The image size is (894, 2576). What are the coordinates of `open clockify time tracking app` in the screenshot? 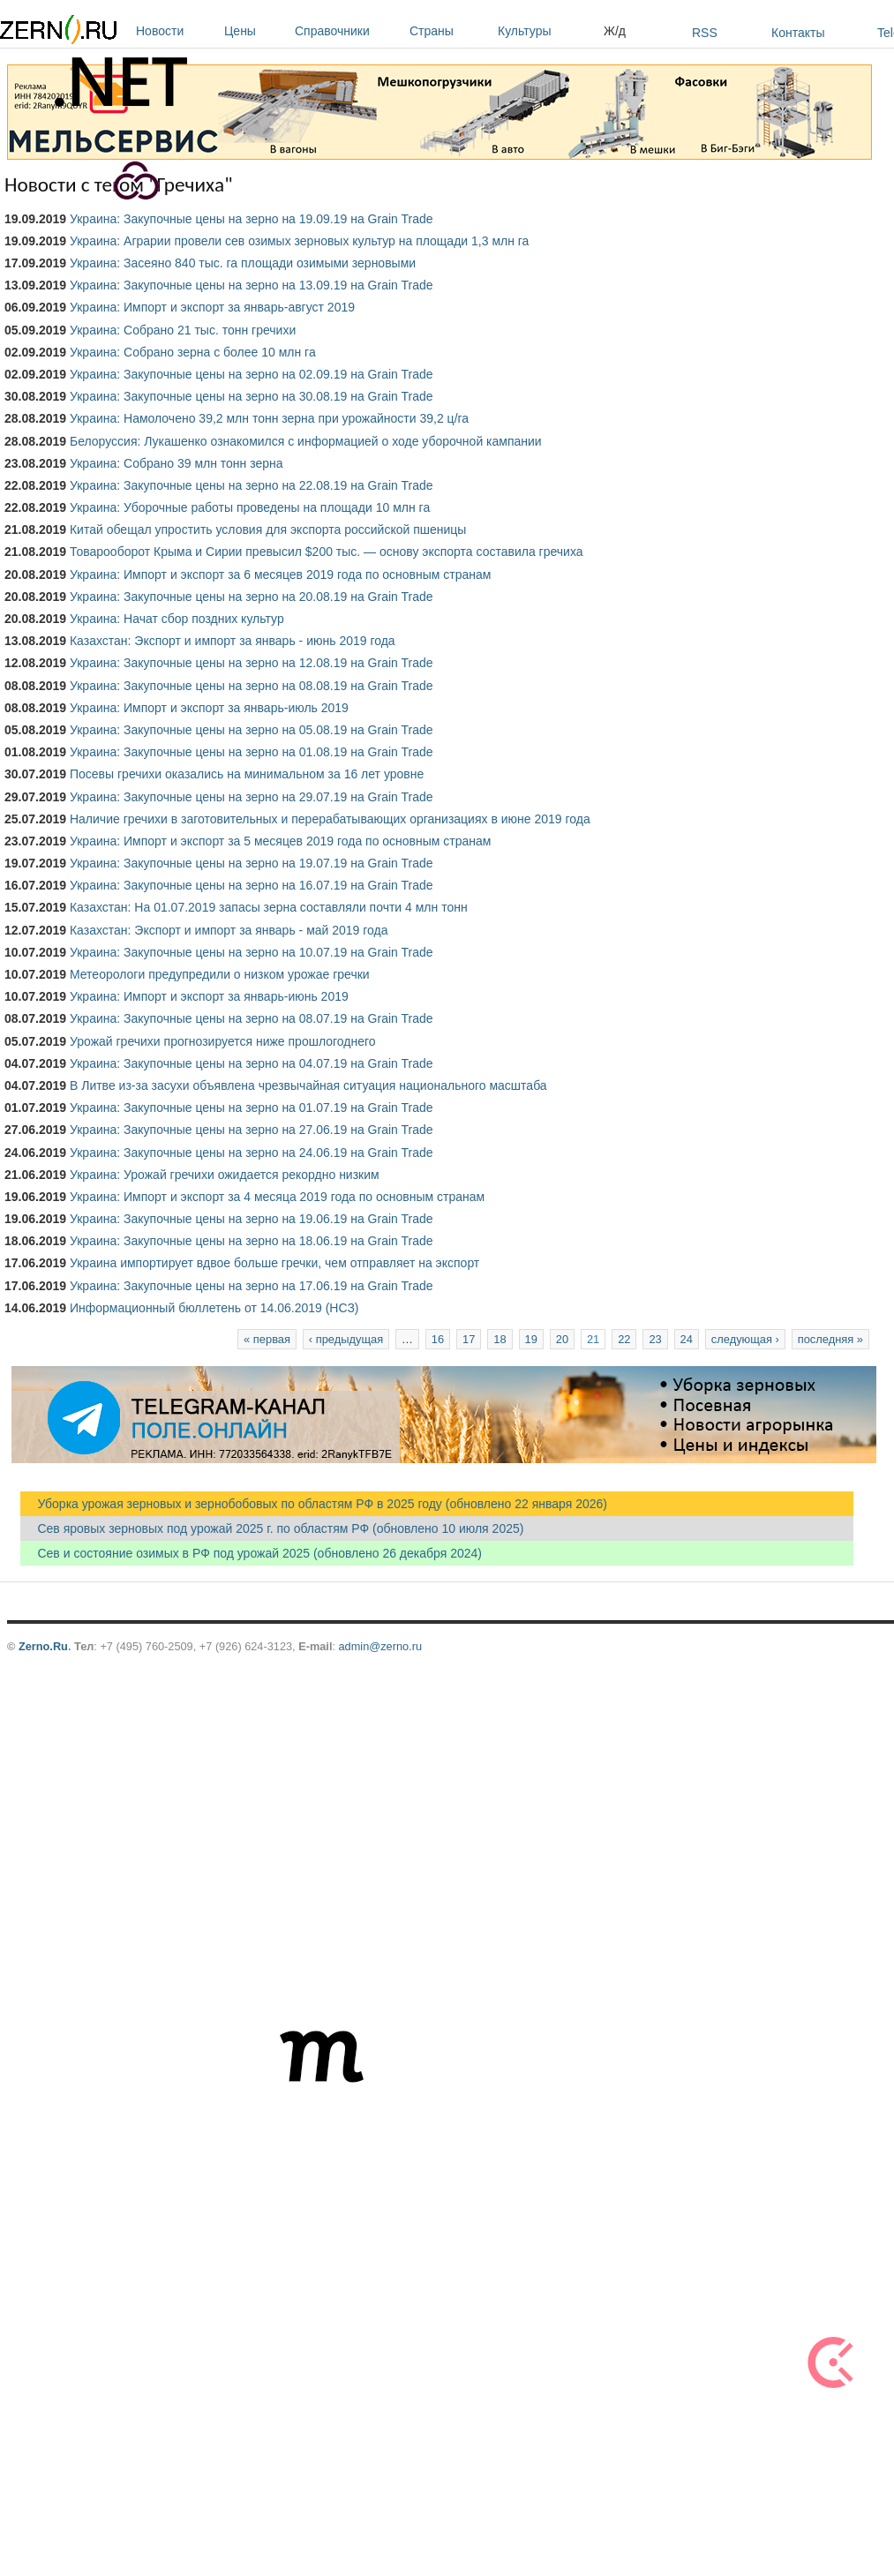 It's located at (830, 2362).